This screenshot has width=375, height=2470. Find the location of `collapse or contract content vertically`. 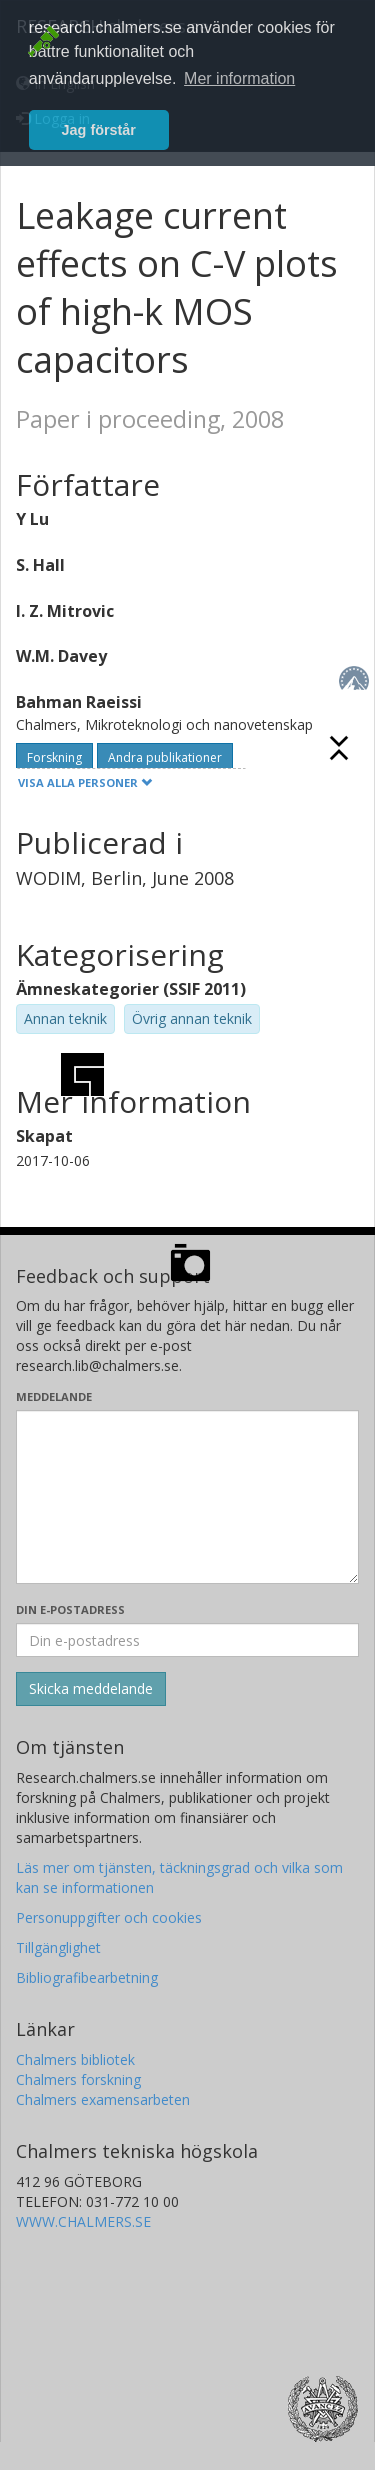

collapse or contract content vertically is located at coordinates (339, 748).